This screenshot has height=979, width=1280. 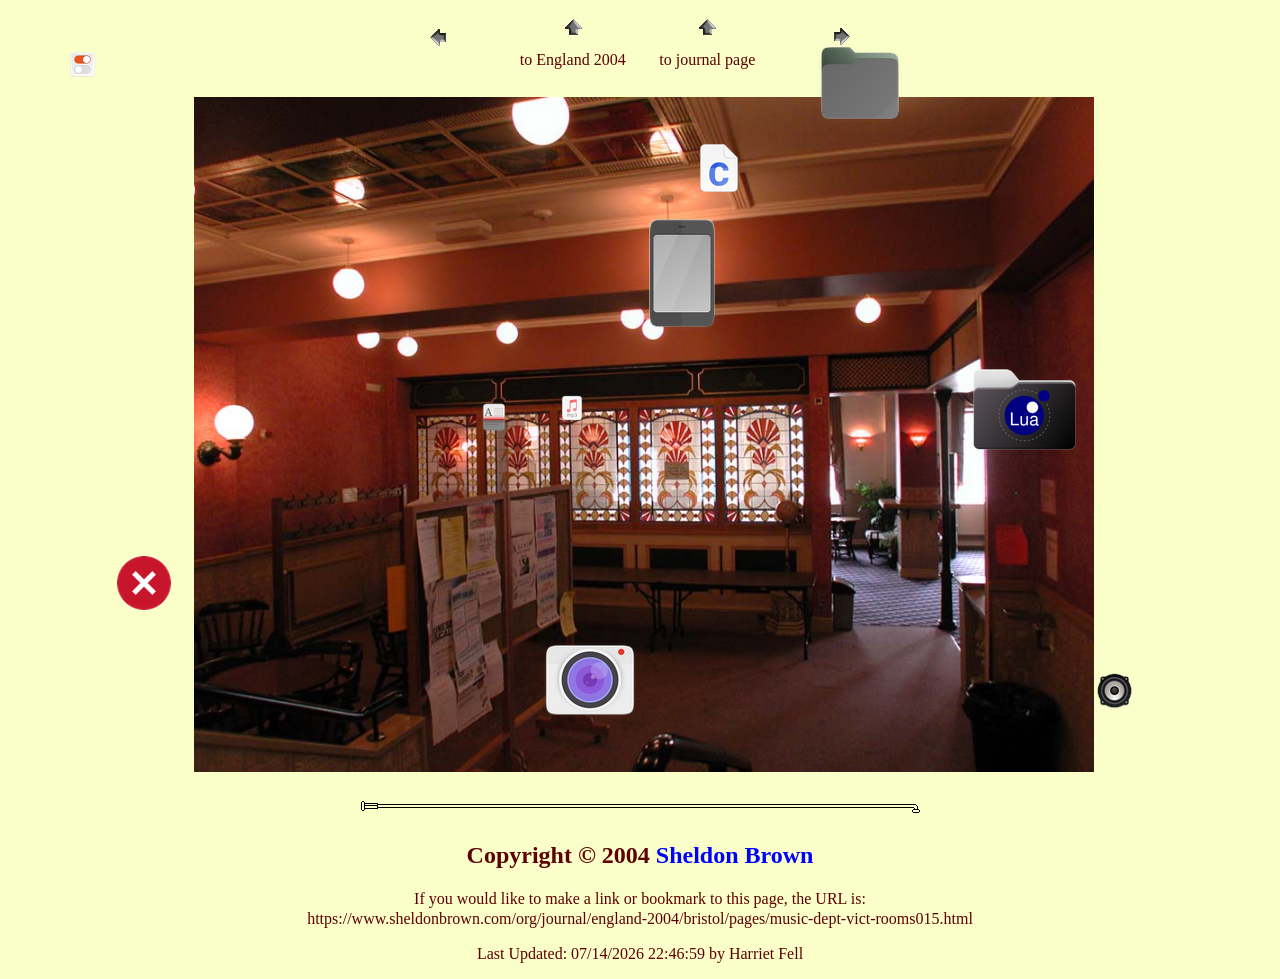 I want to click on folder containing lua scripts or projects, so click(x=1024, y=412).